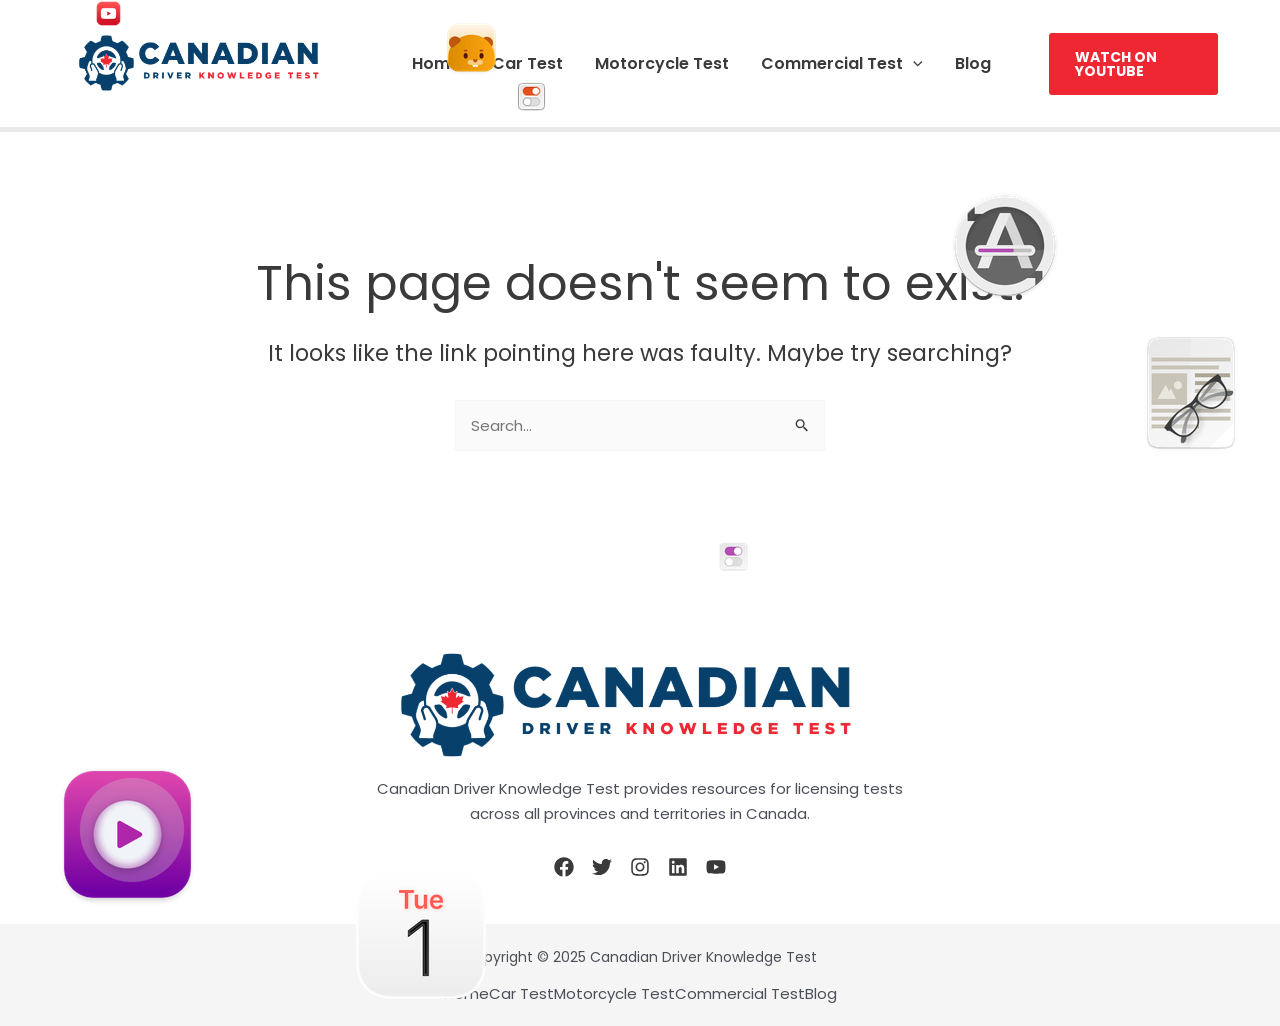  Describe the element at coordinates (1005, 246) in the screenshot. I see `open the software update manager` at that location.